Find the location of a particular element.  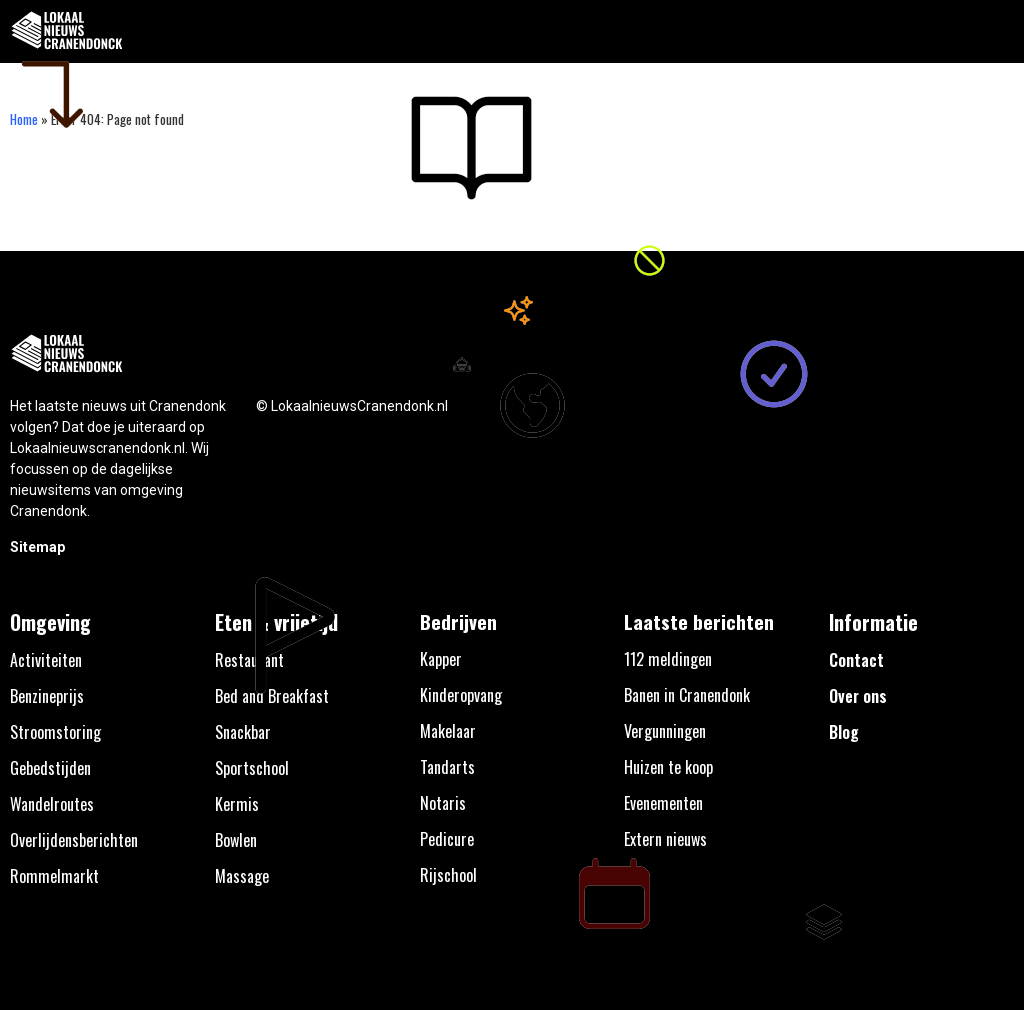

indicates a blocked or prohibited action is located at coordinates (649, 260).